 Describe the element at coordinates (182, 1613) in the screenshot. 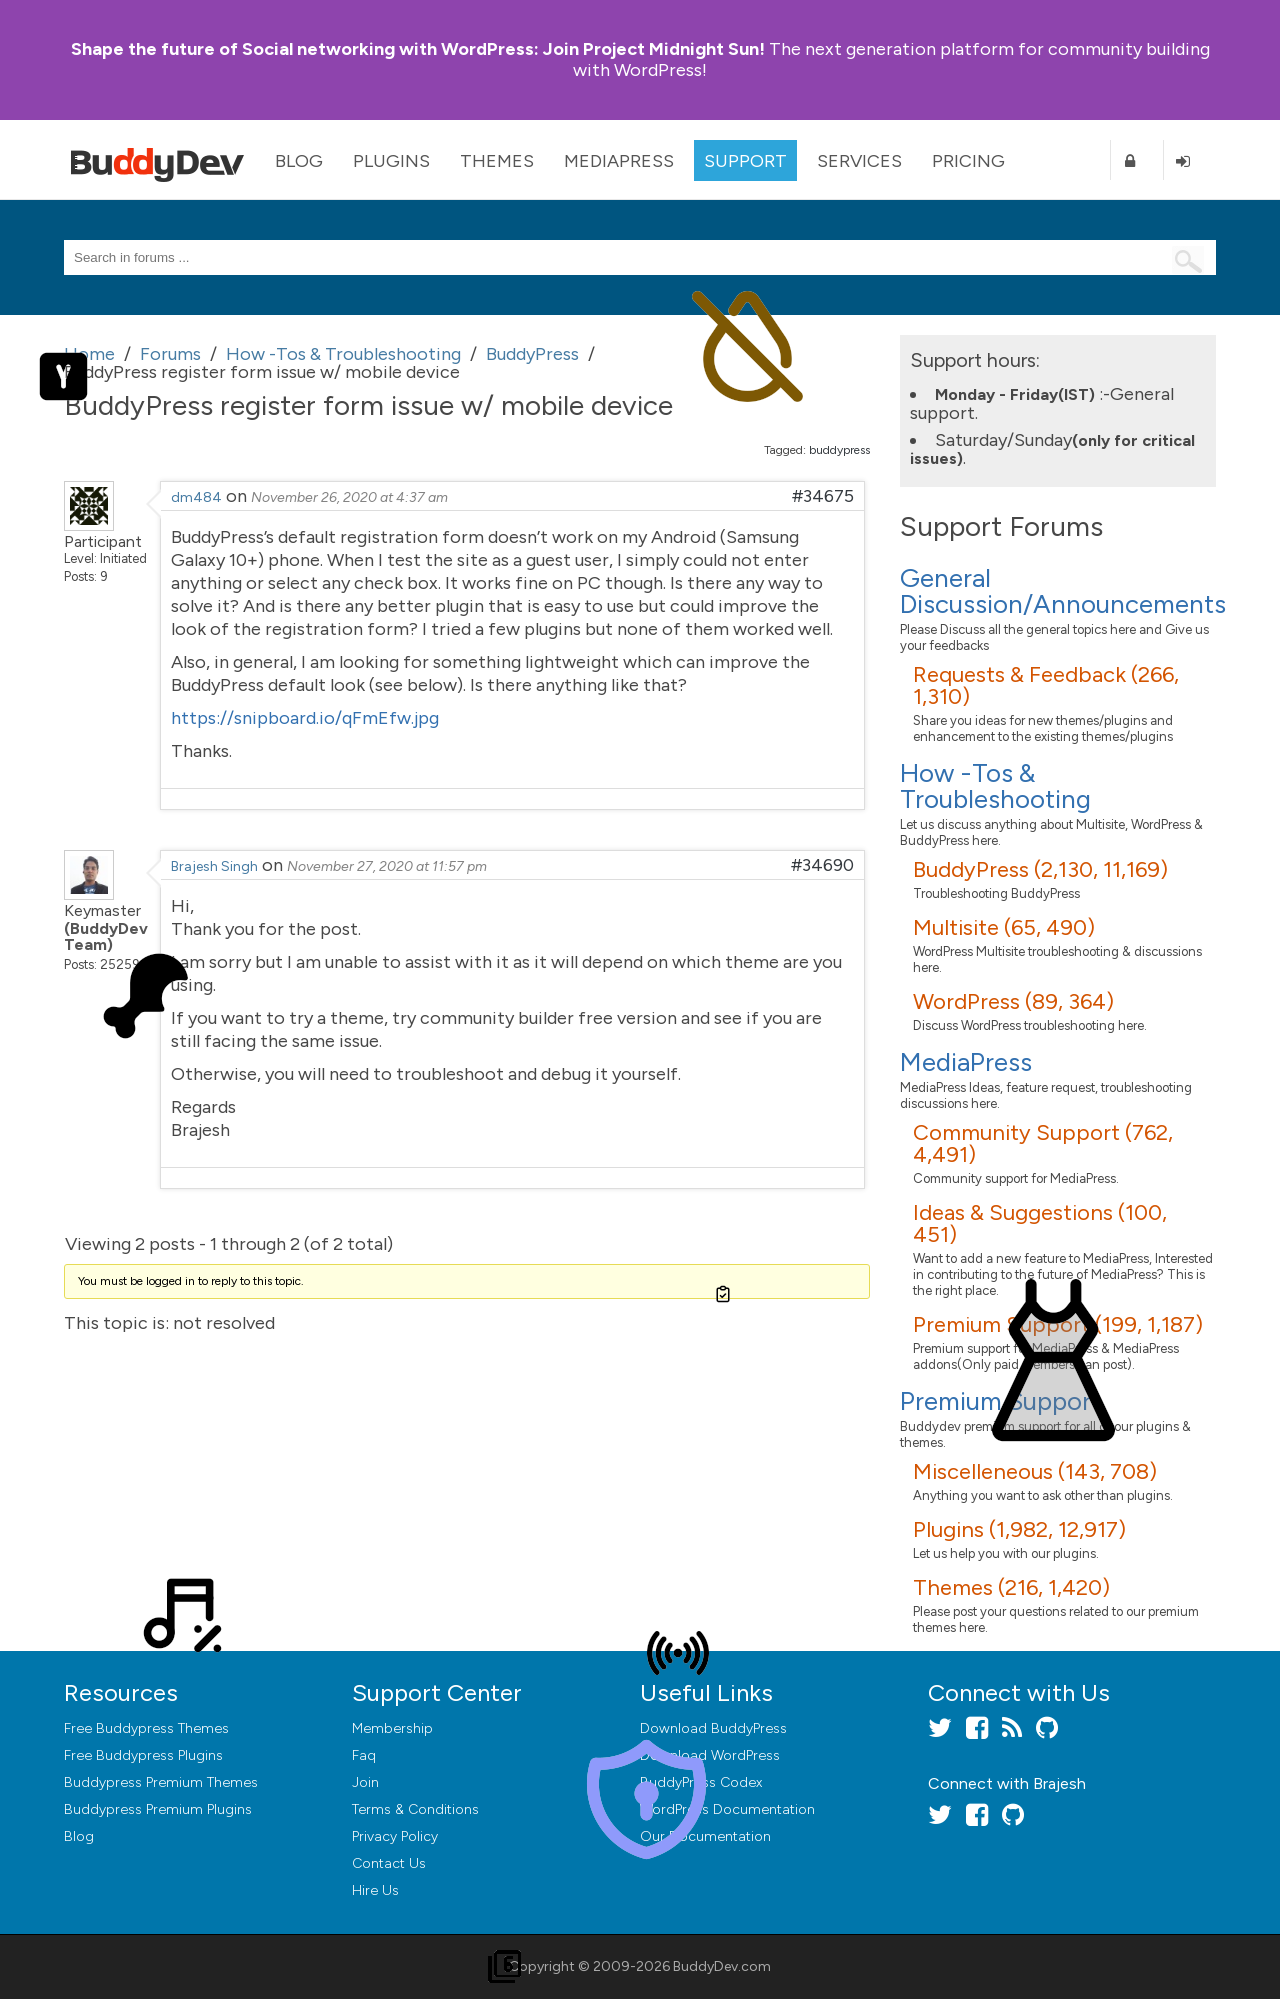

I see `view discounted music or audio content` at that location.